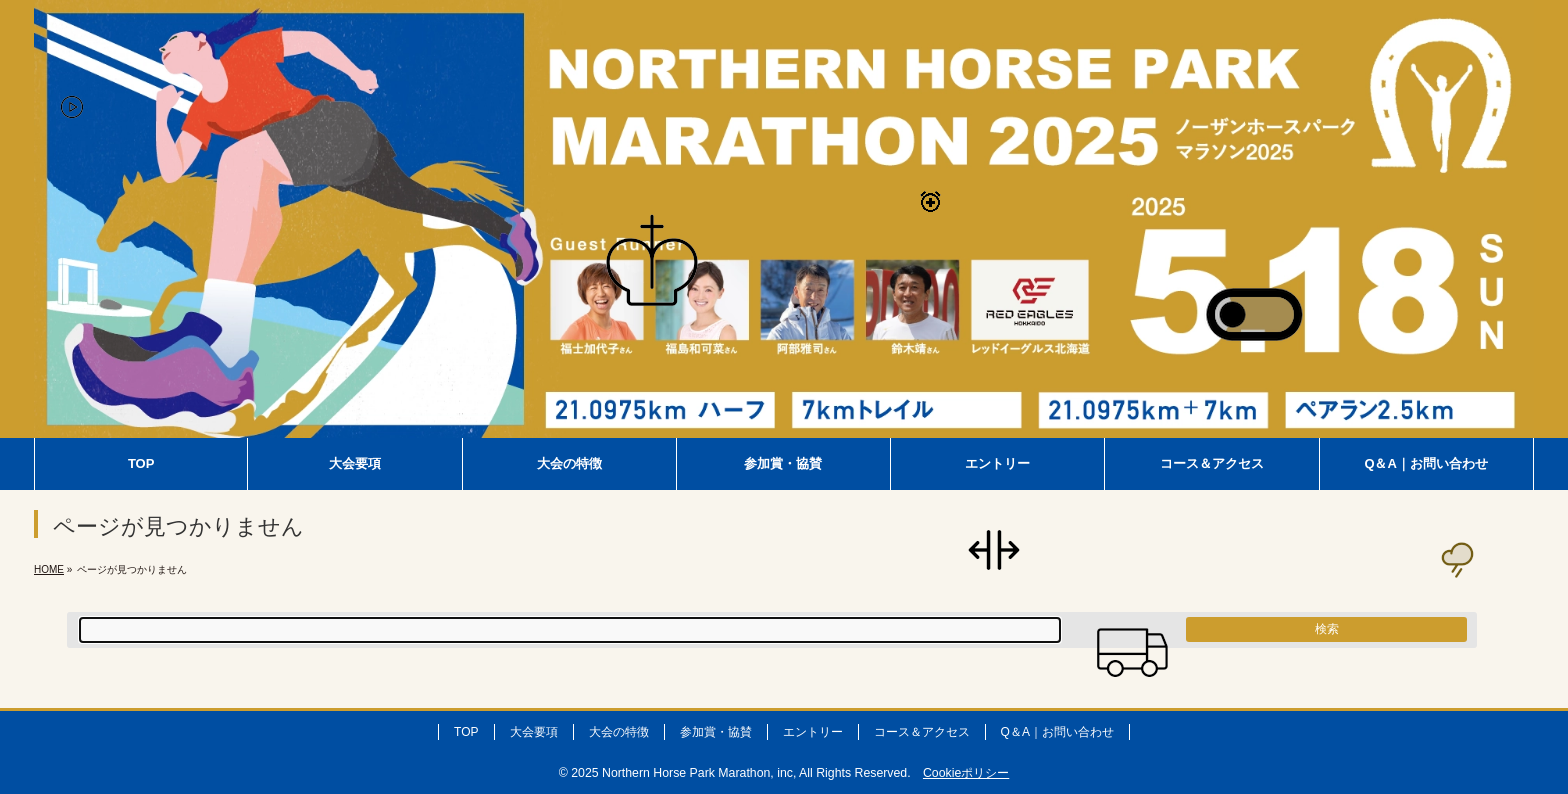 The image size is (1568, 794). What do you see at coordinates (1457, 559) in the screenshot?
I see `indicates rainy weather conditions` at bounding box center [1457, 559].